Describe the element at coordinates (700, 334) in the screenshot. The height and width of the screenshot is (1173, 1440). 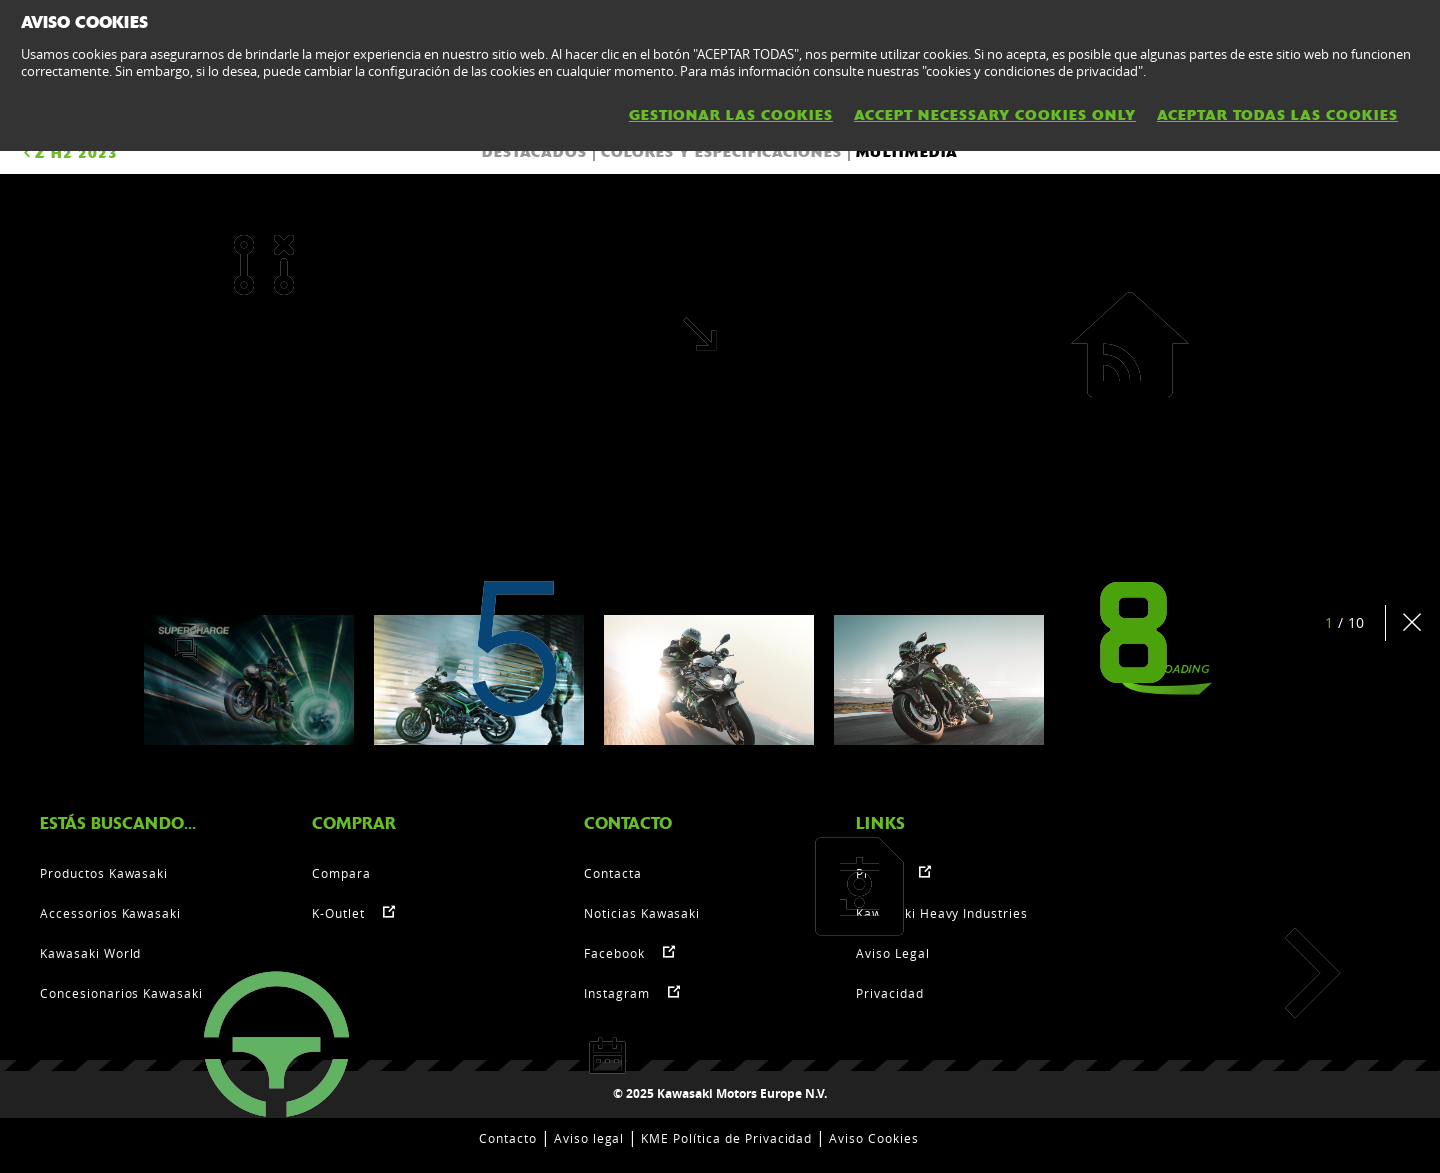
I see `navigate to next section below` at that location.